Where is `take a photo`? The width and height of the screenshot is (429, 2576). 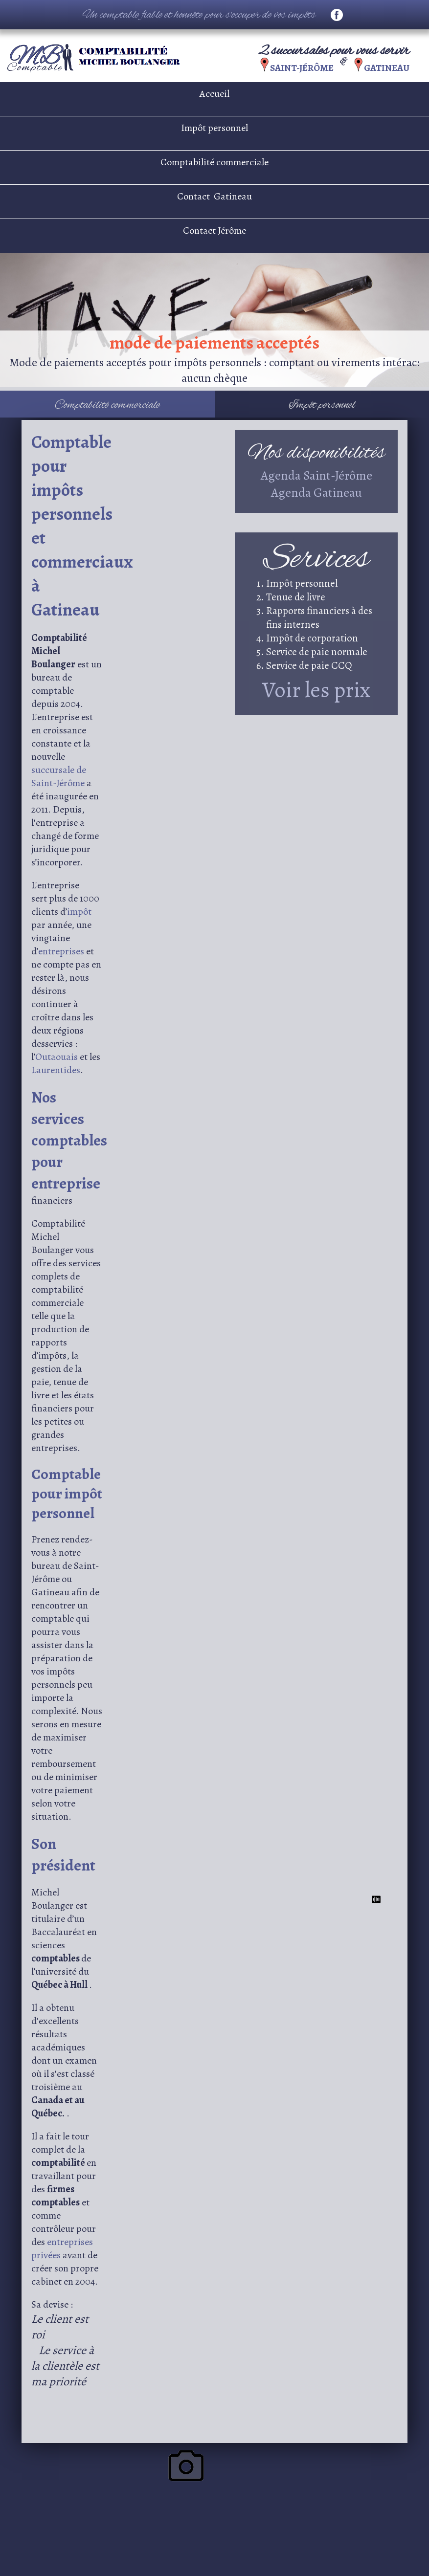 take a photo is located at coordinates (186, 2466).